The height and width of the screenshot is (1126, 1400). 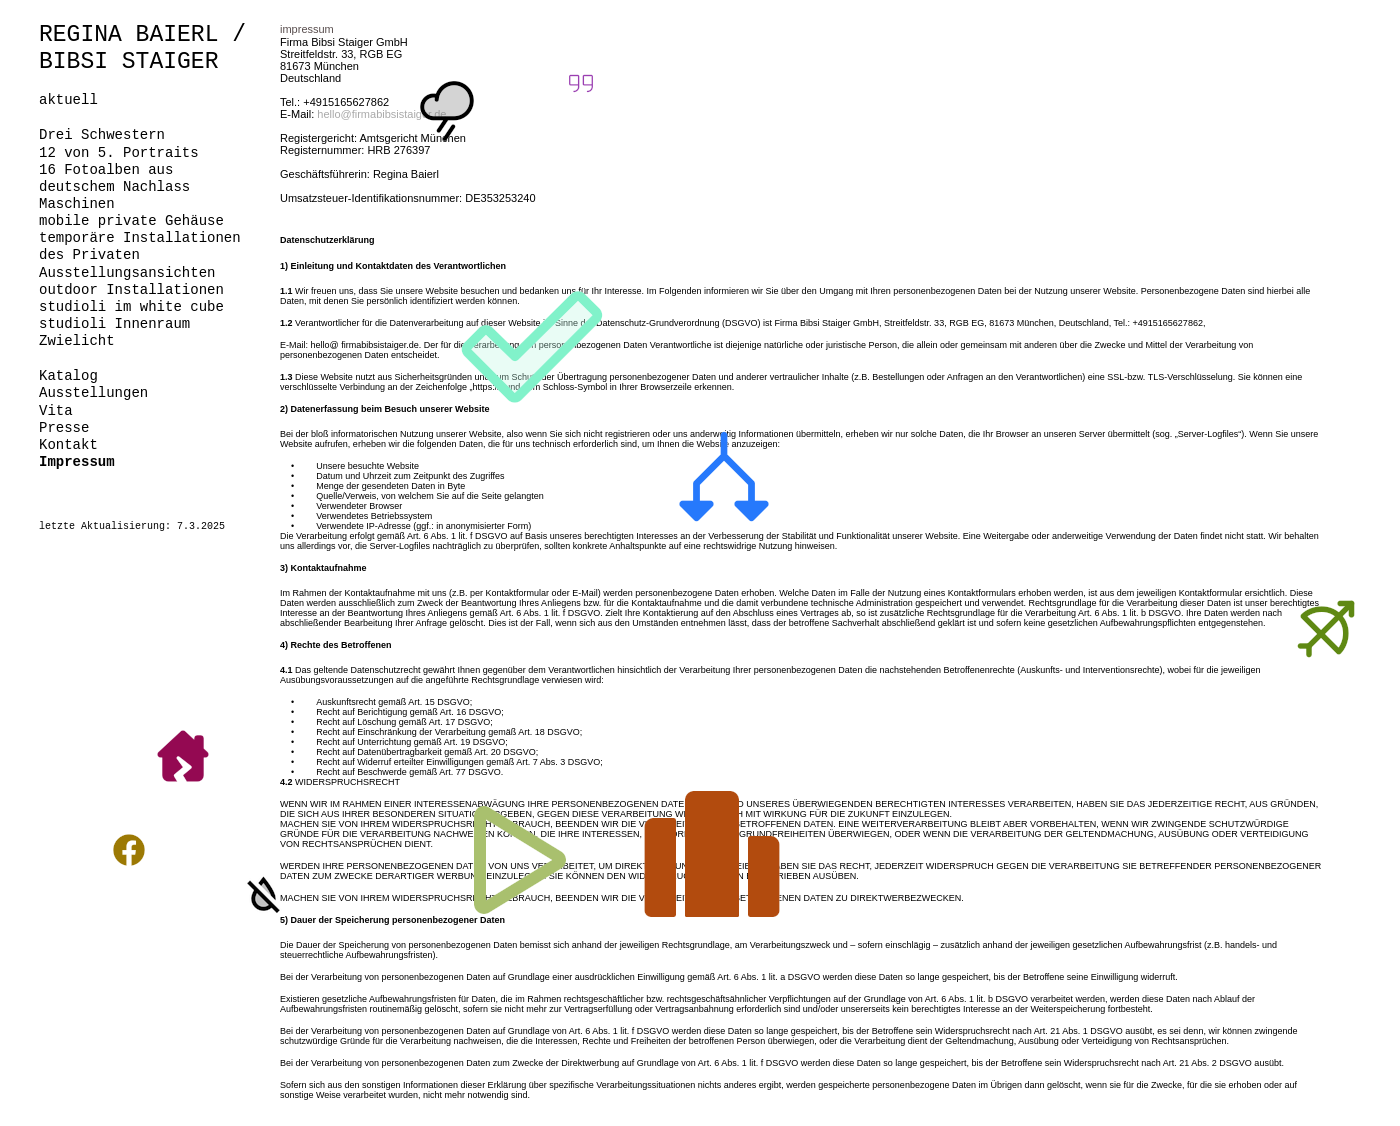 I want to click on reset text or fill color to default, so click(x=263, y=894).